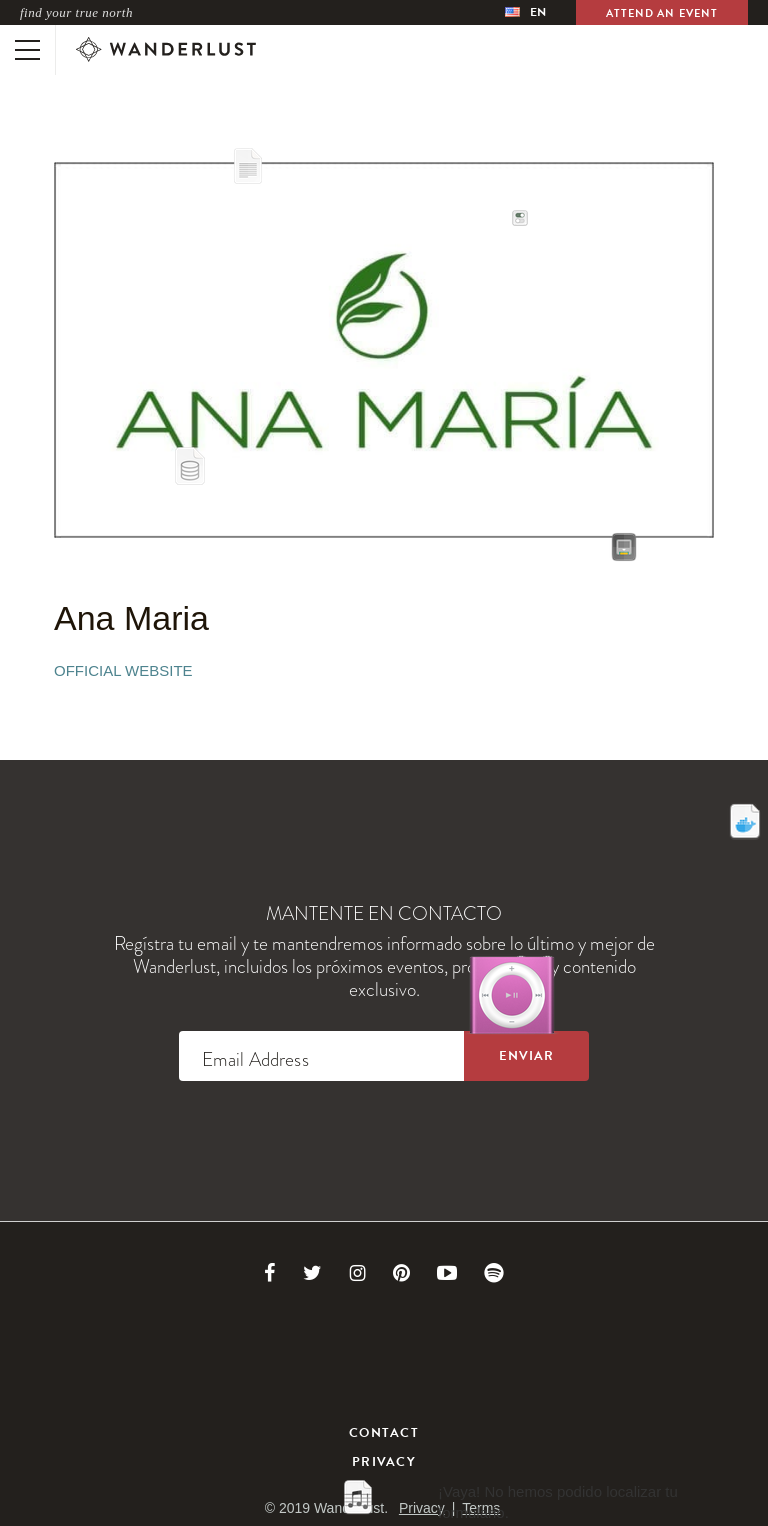 The width and height of the screenshot is (768, 1526). I want to click on open unity tweak tool settings, so click(520, 218).